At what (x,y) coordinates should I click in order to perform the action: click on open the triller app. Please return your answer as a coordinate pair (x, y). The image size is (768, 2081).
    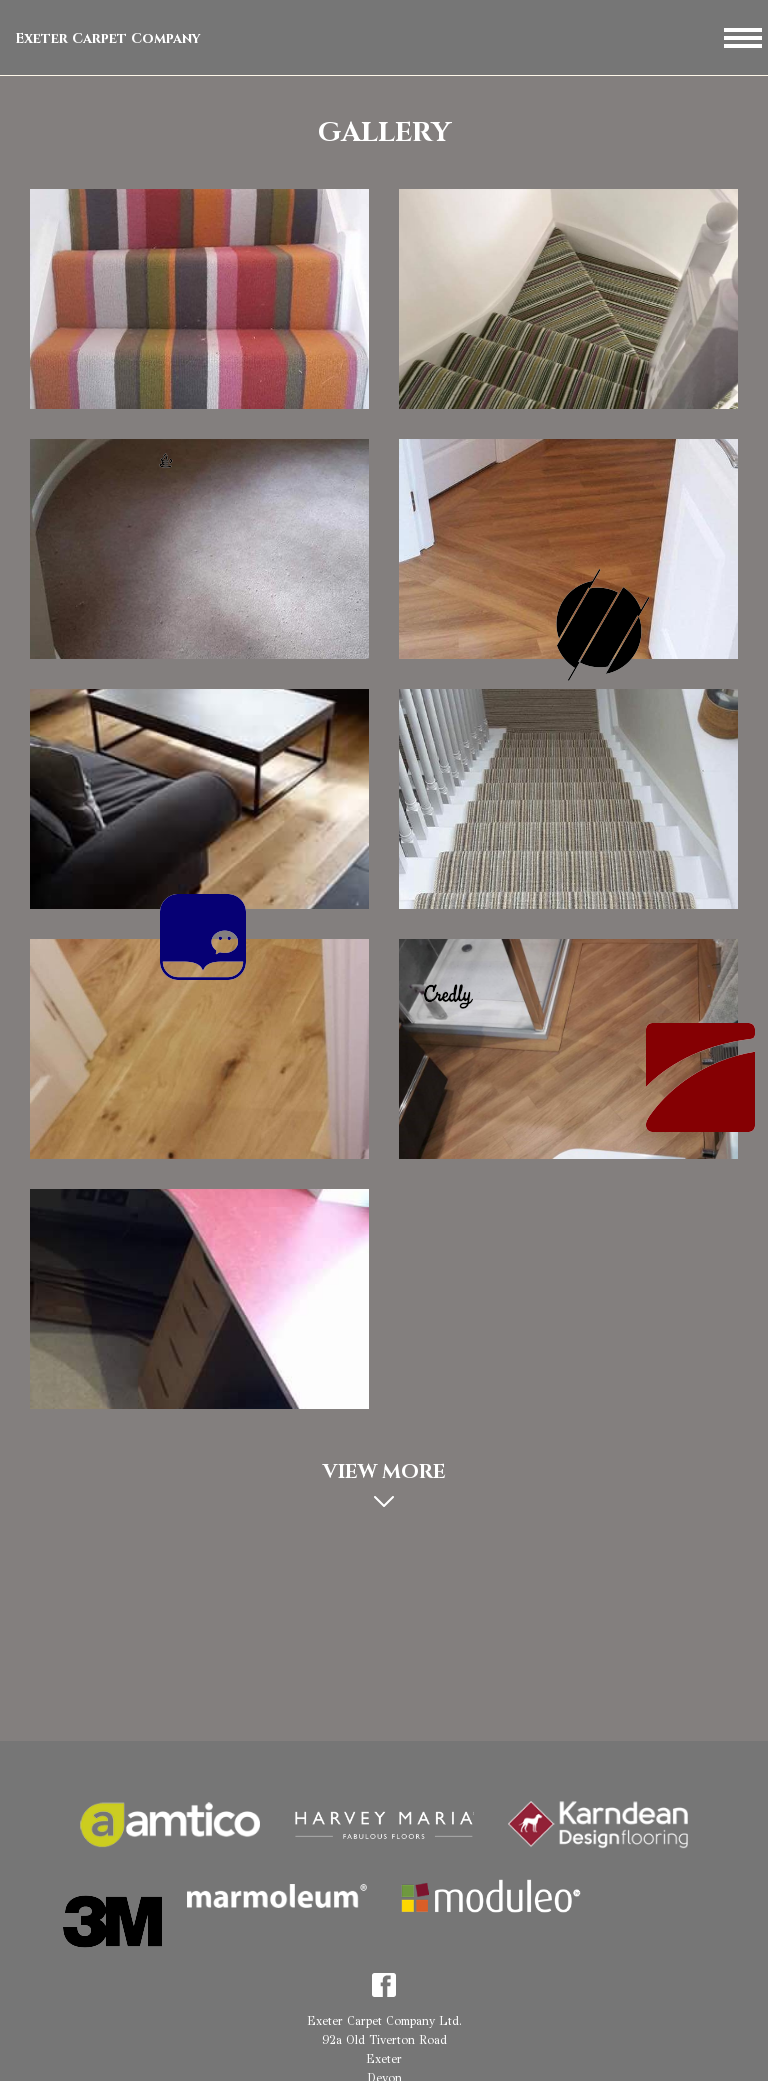
    Looking at the image, I should click on (603, 625).